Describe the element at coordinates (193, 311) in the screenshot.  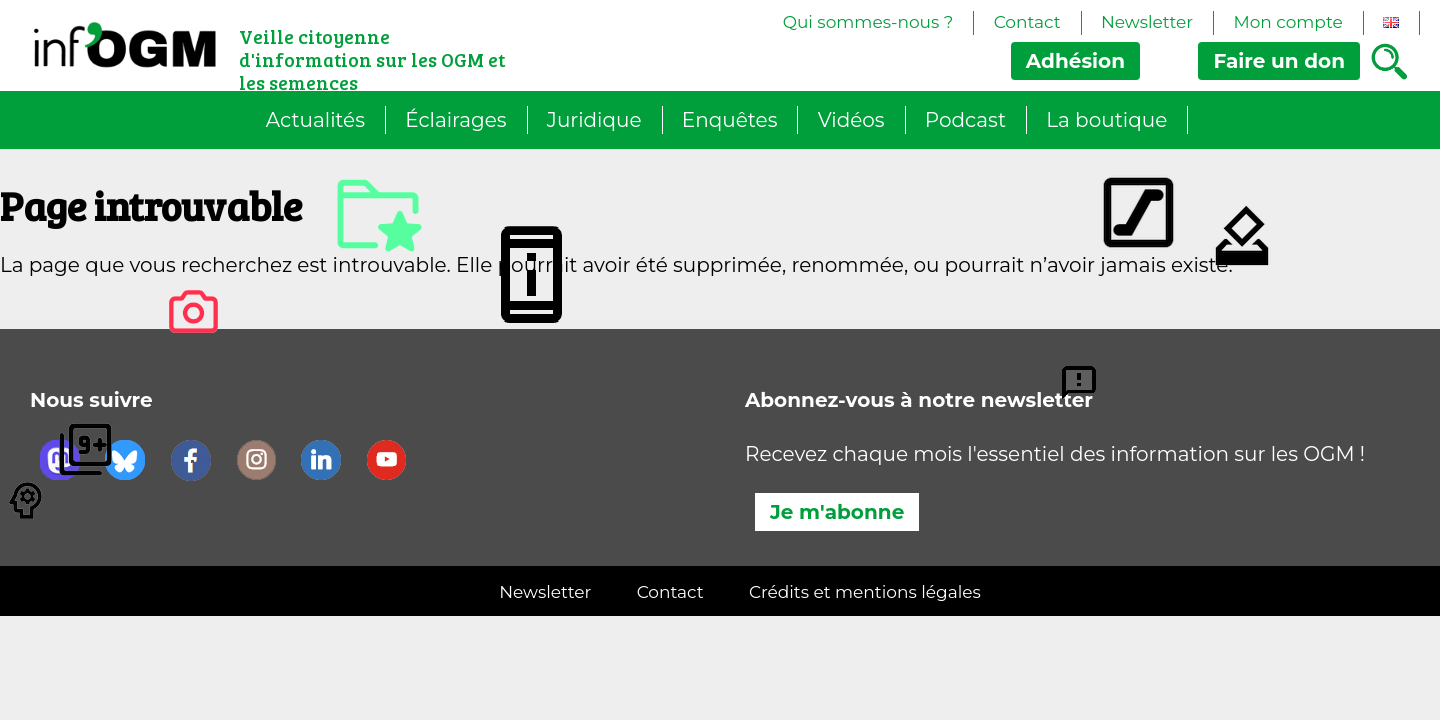
I see `take a photo` at that location.